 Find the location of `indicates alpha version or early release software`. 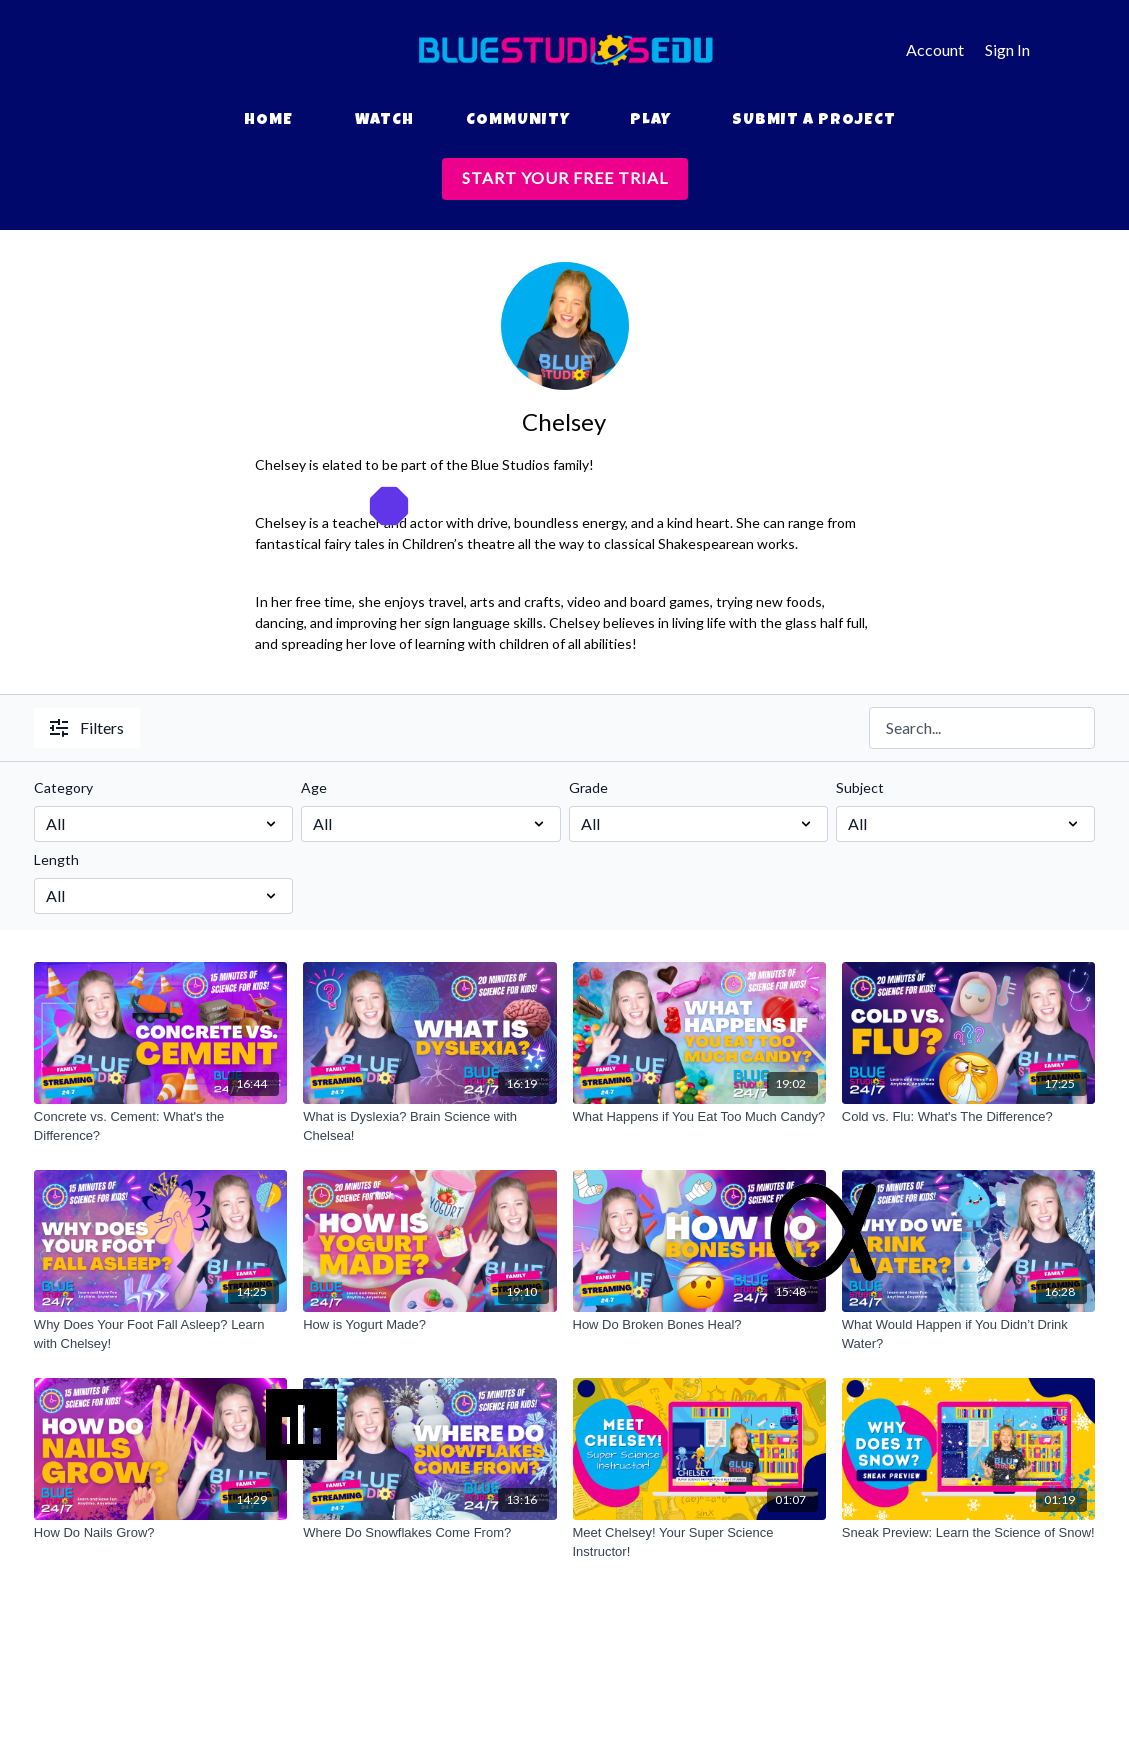

indicates alpha version or early release software is located at coordinates (827, 1232).